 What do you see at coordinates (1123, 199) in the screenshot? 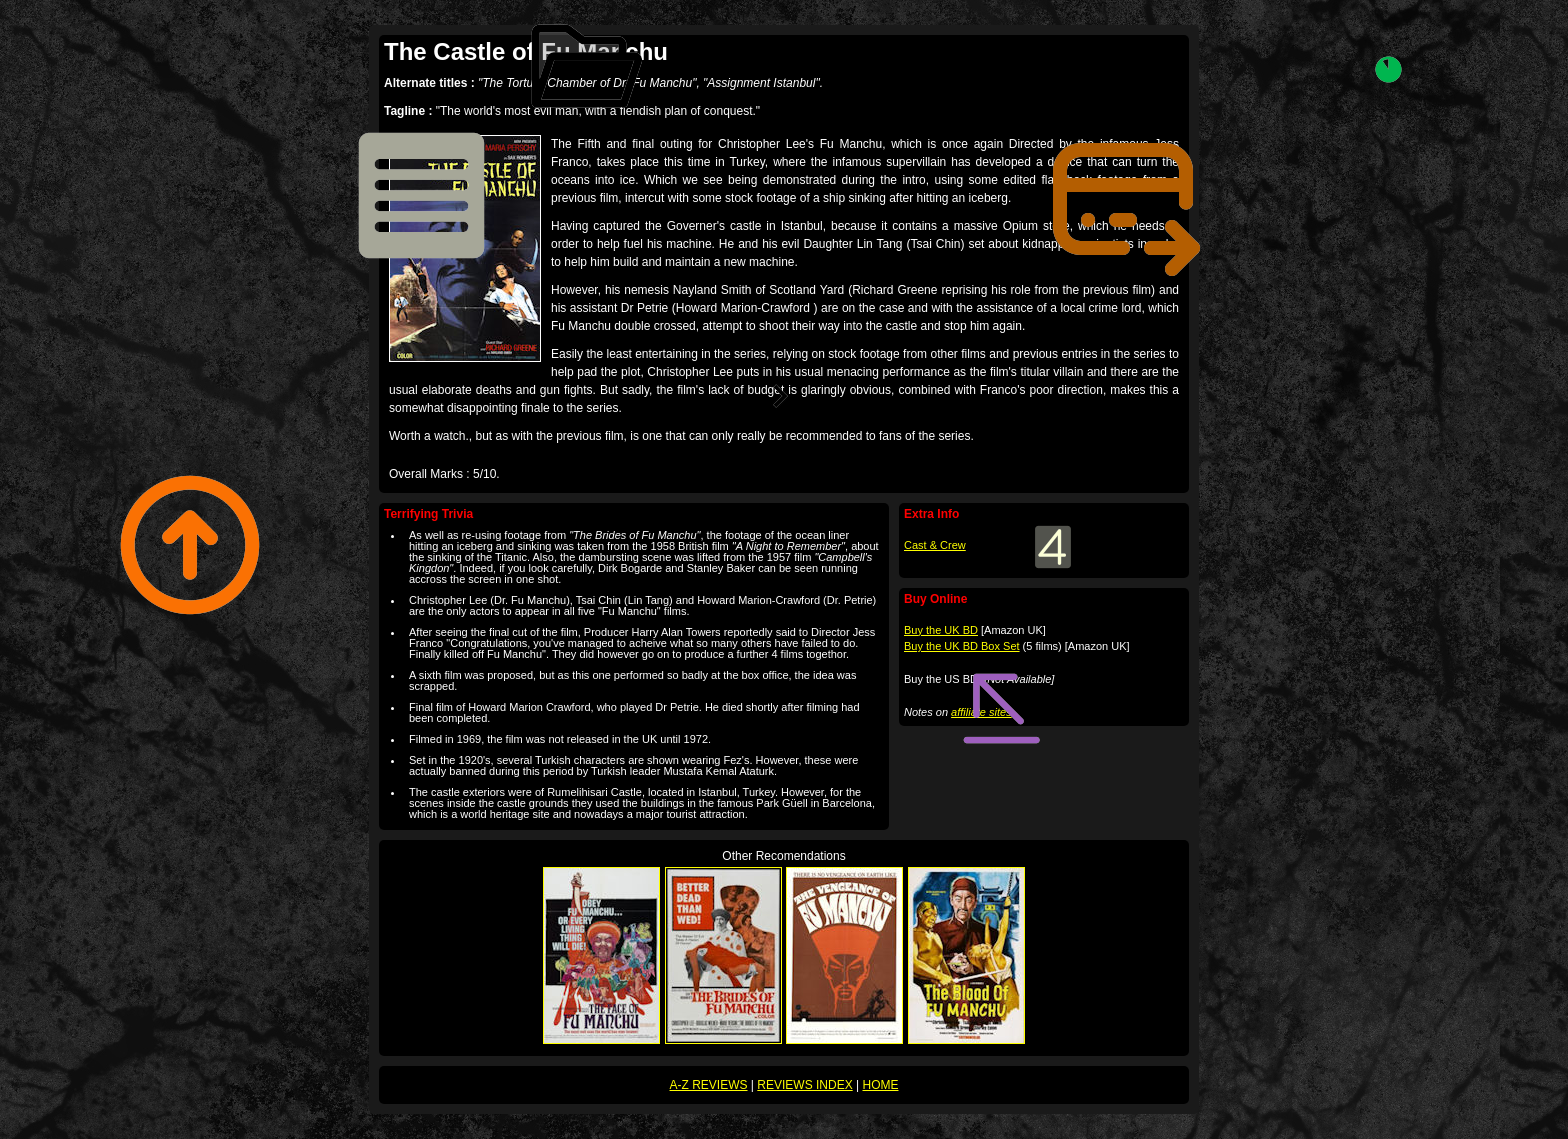
I see `make a payment with saved card` at bounding box center [1123, 199].